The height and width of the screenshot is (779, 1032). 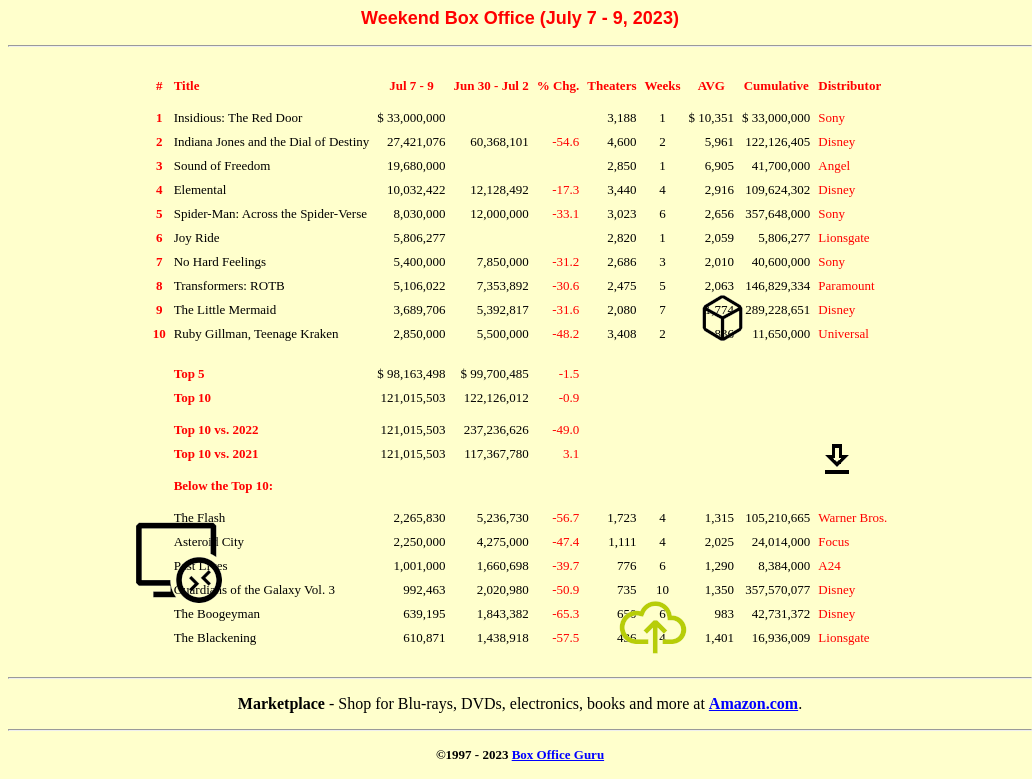 I want to click on indicates a method or function in code, so click(x=722, y=318).